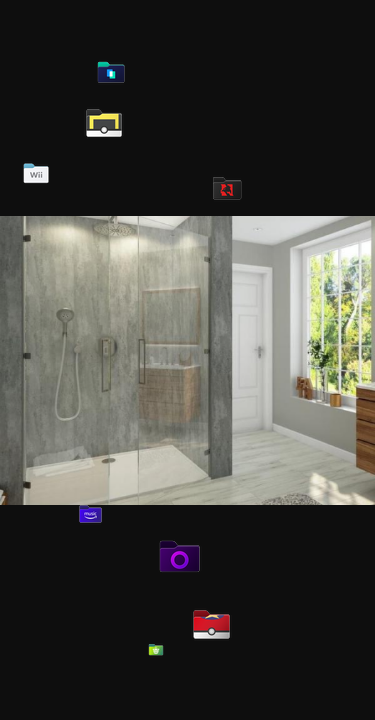 The height and width of the screenshot is (720, 375). What do you see at coordinates (156, 650) in the screenshot?
I see `open your Game Jolt games folder` at bounding box center [156, 650].